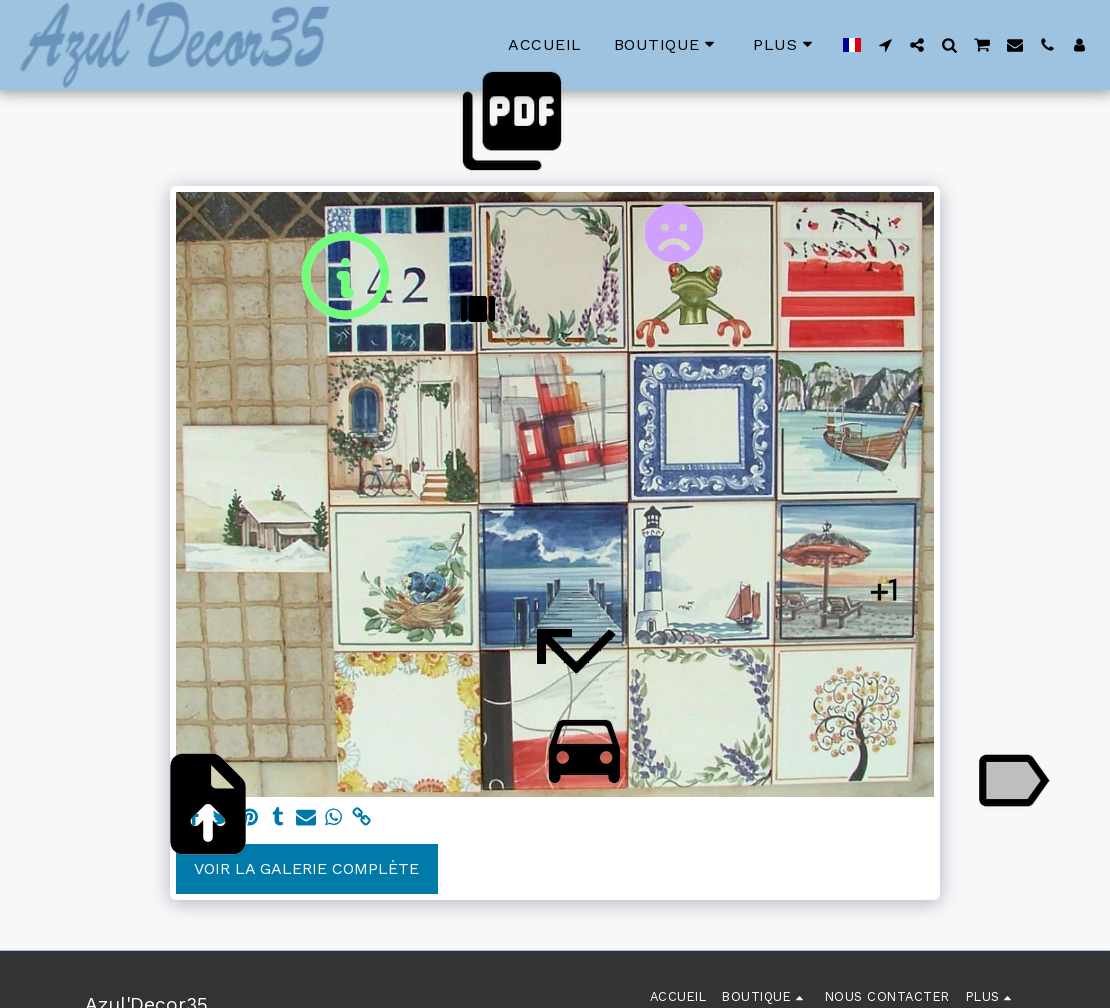 This screenshot has width=1110, height=1008. I want to click on indicates a missed incoming call, so click(576, 650).